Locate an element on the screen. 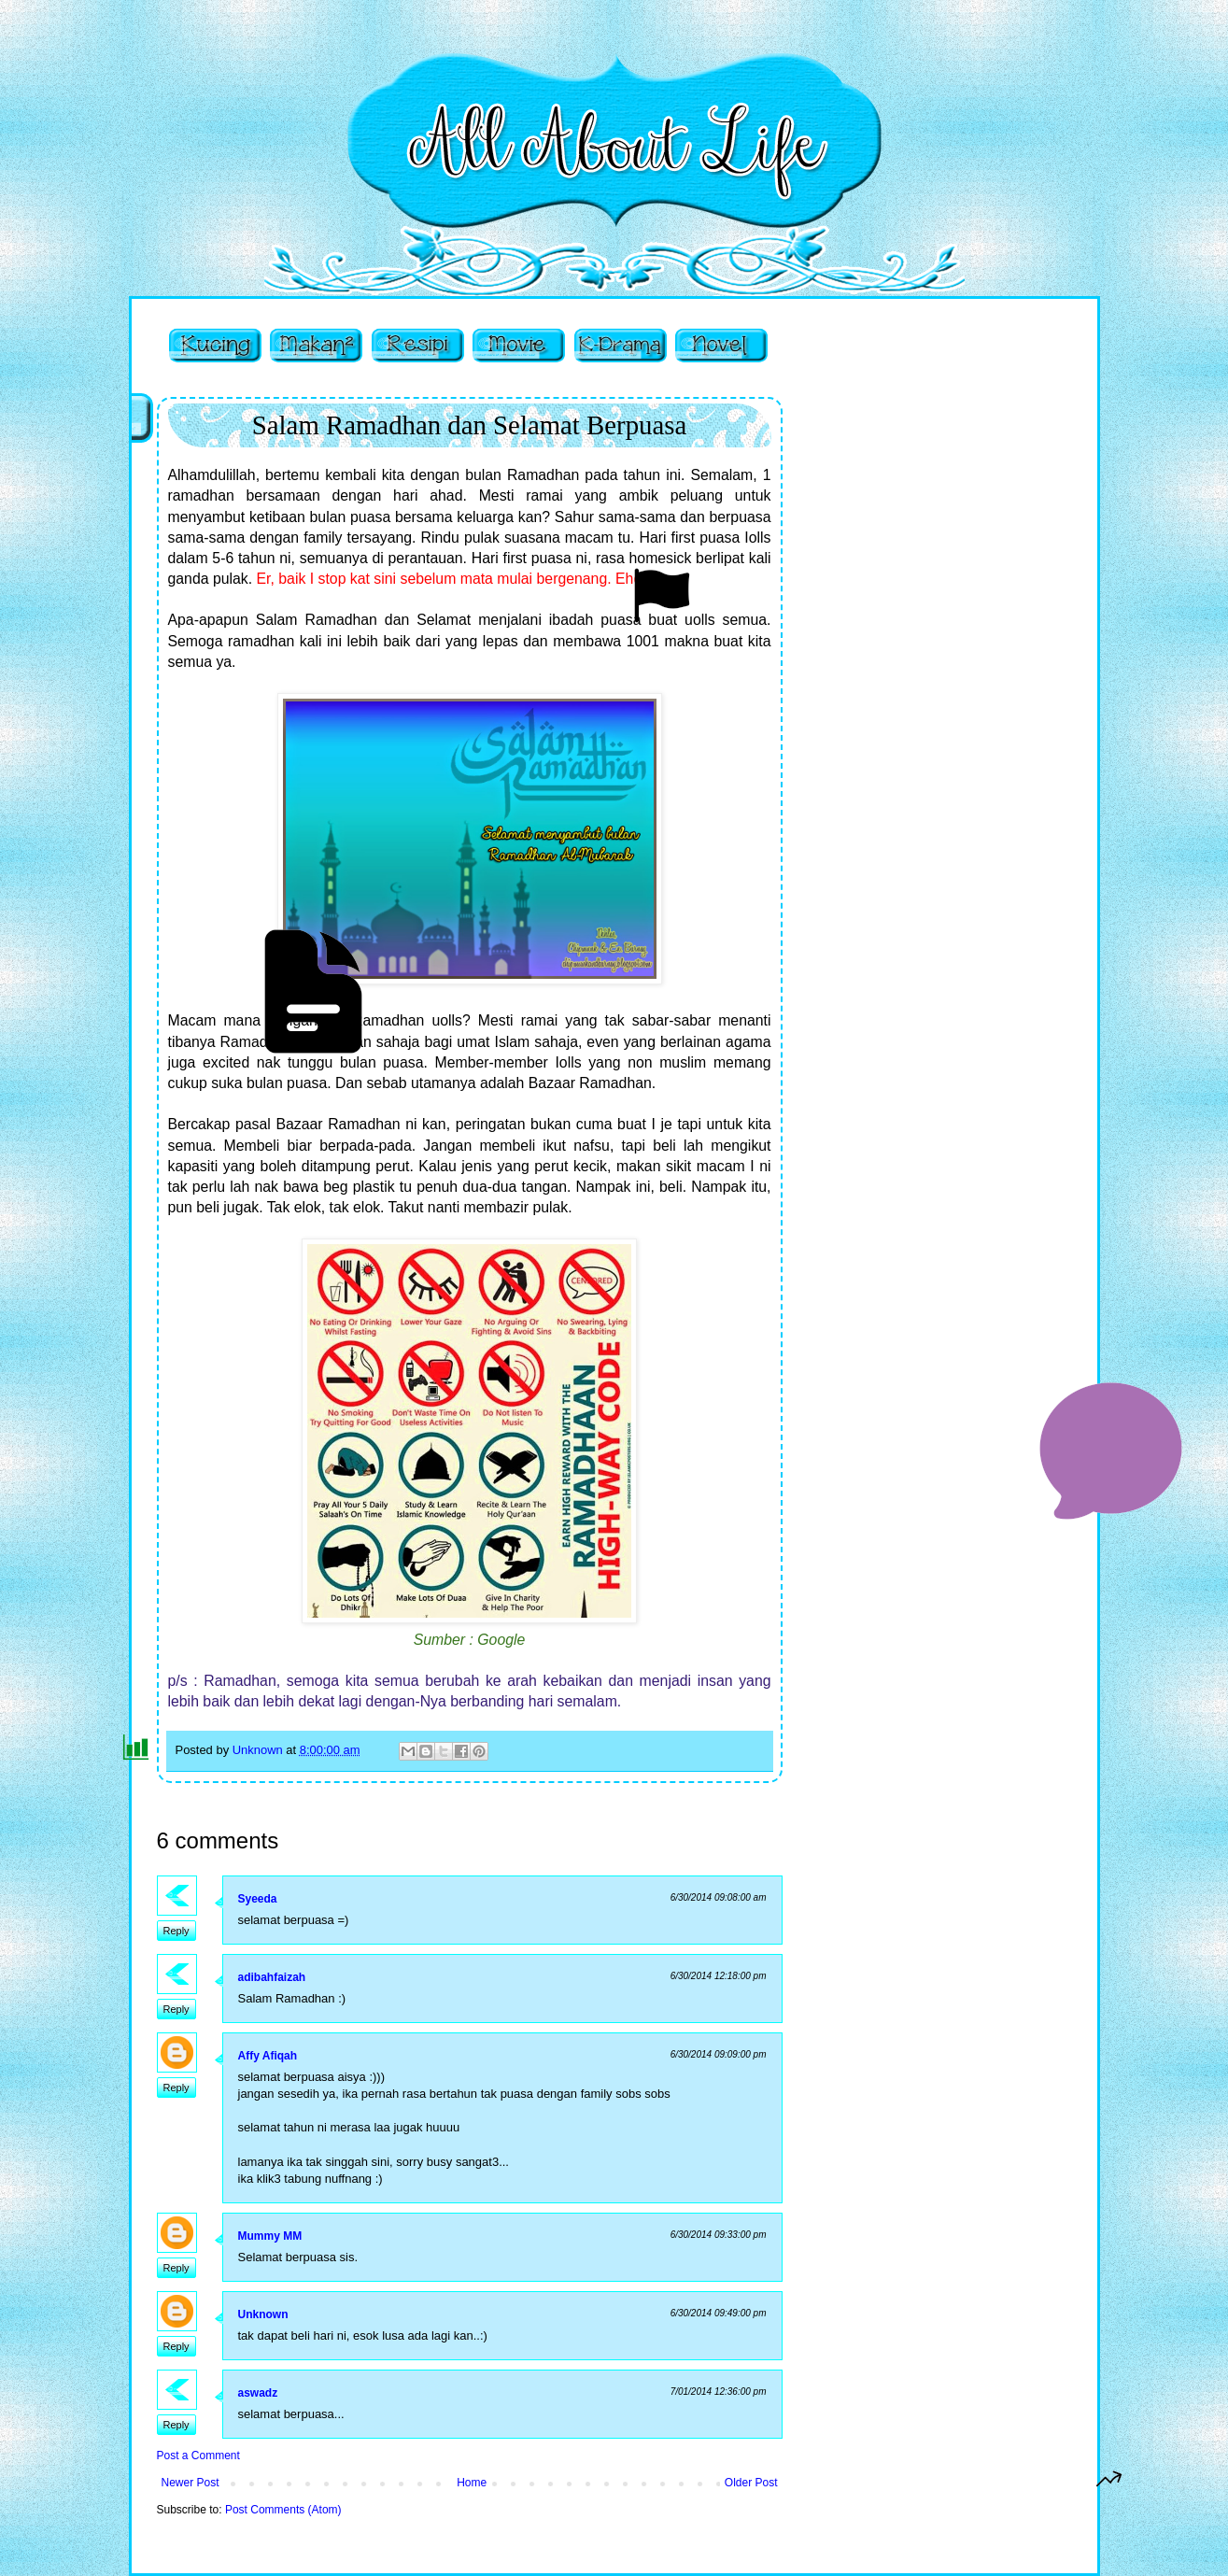  view document details is located at coordinates (313, 991).